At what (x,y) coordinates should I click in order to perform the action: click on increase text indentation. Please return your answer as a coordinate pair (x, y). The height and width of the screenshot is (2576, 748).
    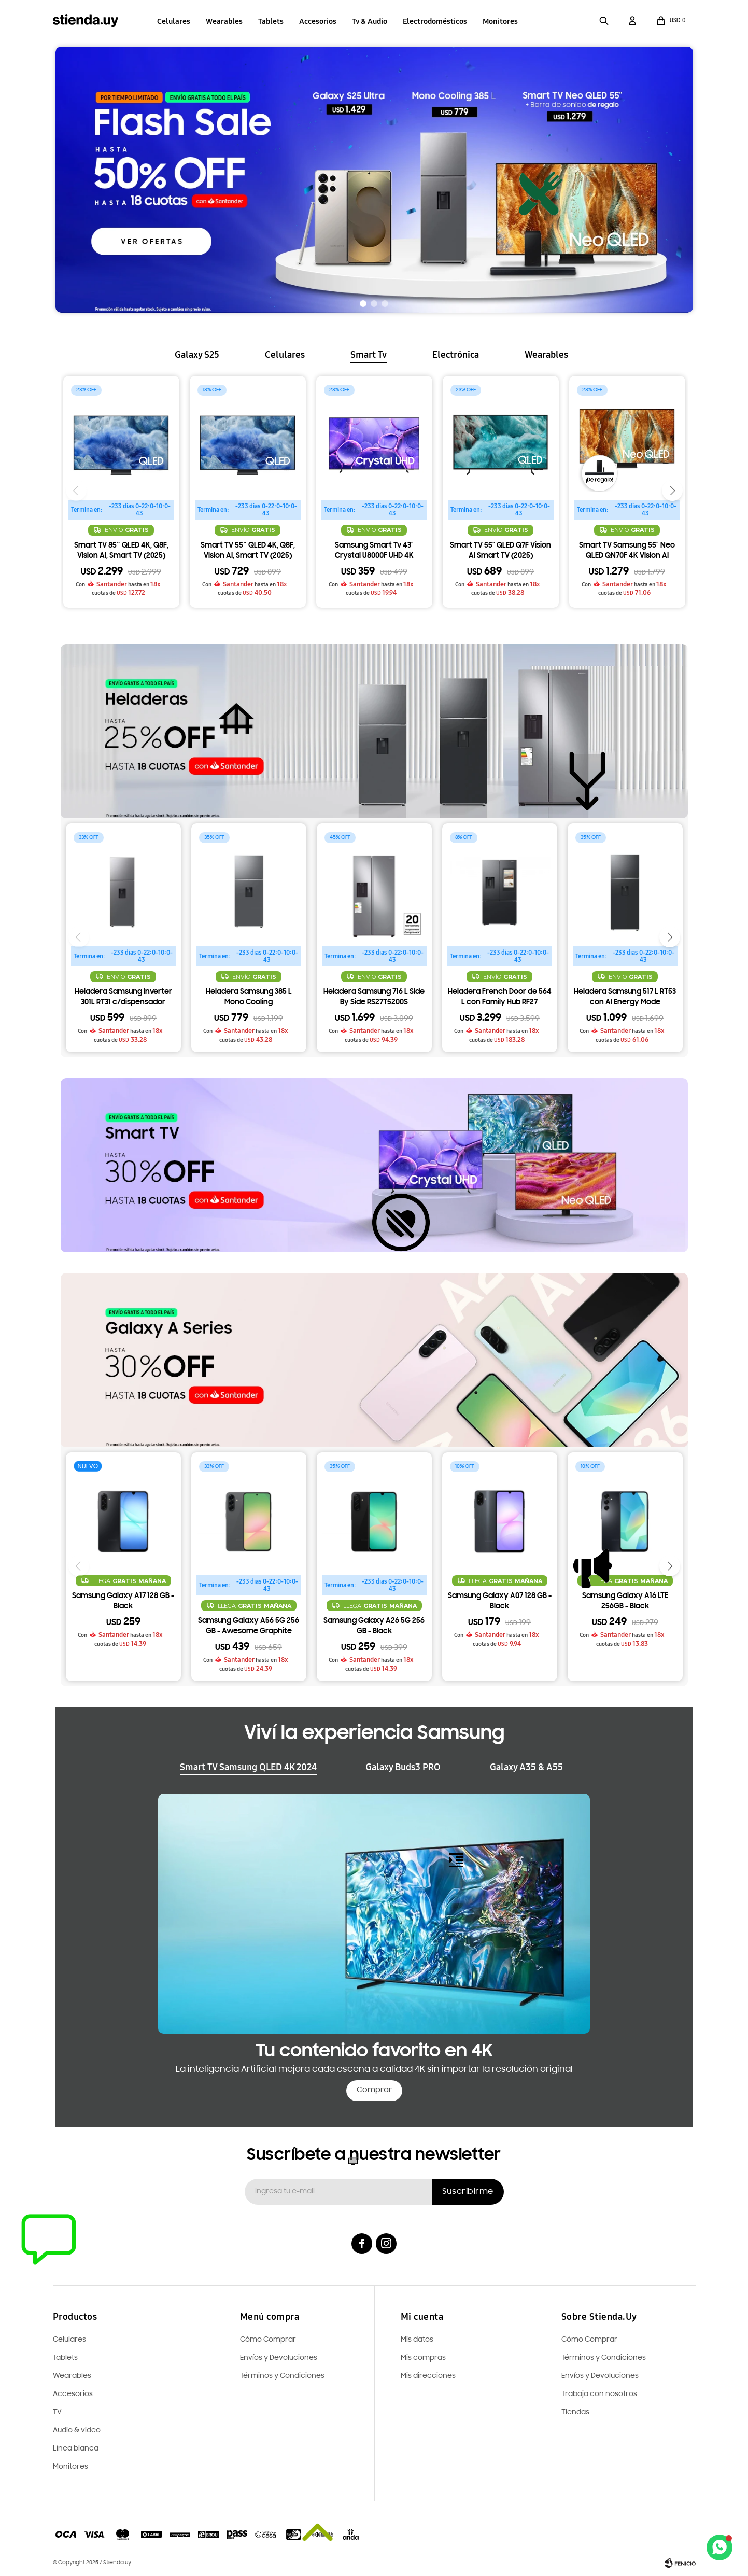
    Looking at the image, I should click on (456, 1860).